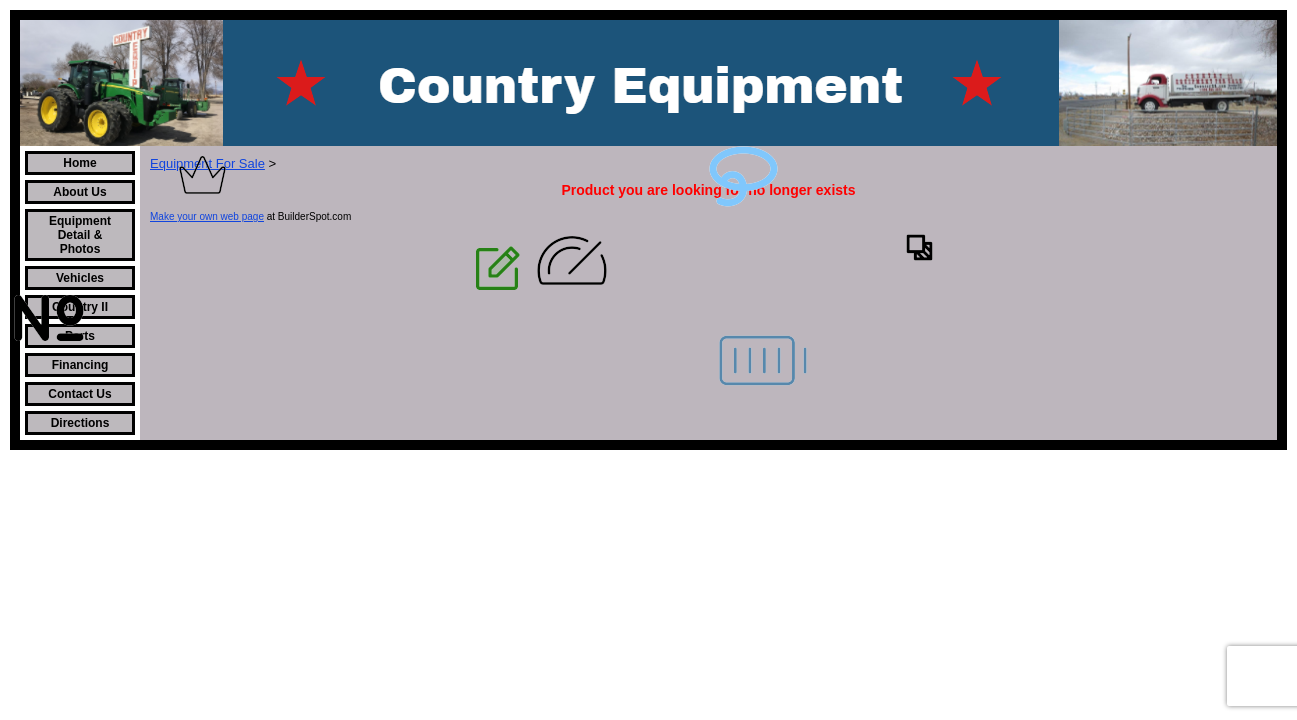  Describe the element at coordinates (919, 247) in the screenshot. I see `remove selected layer or element` at that location.